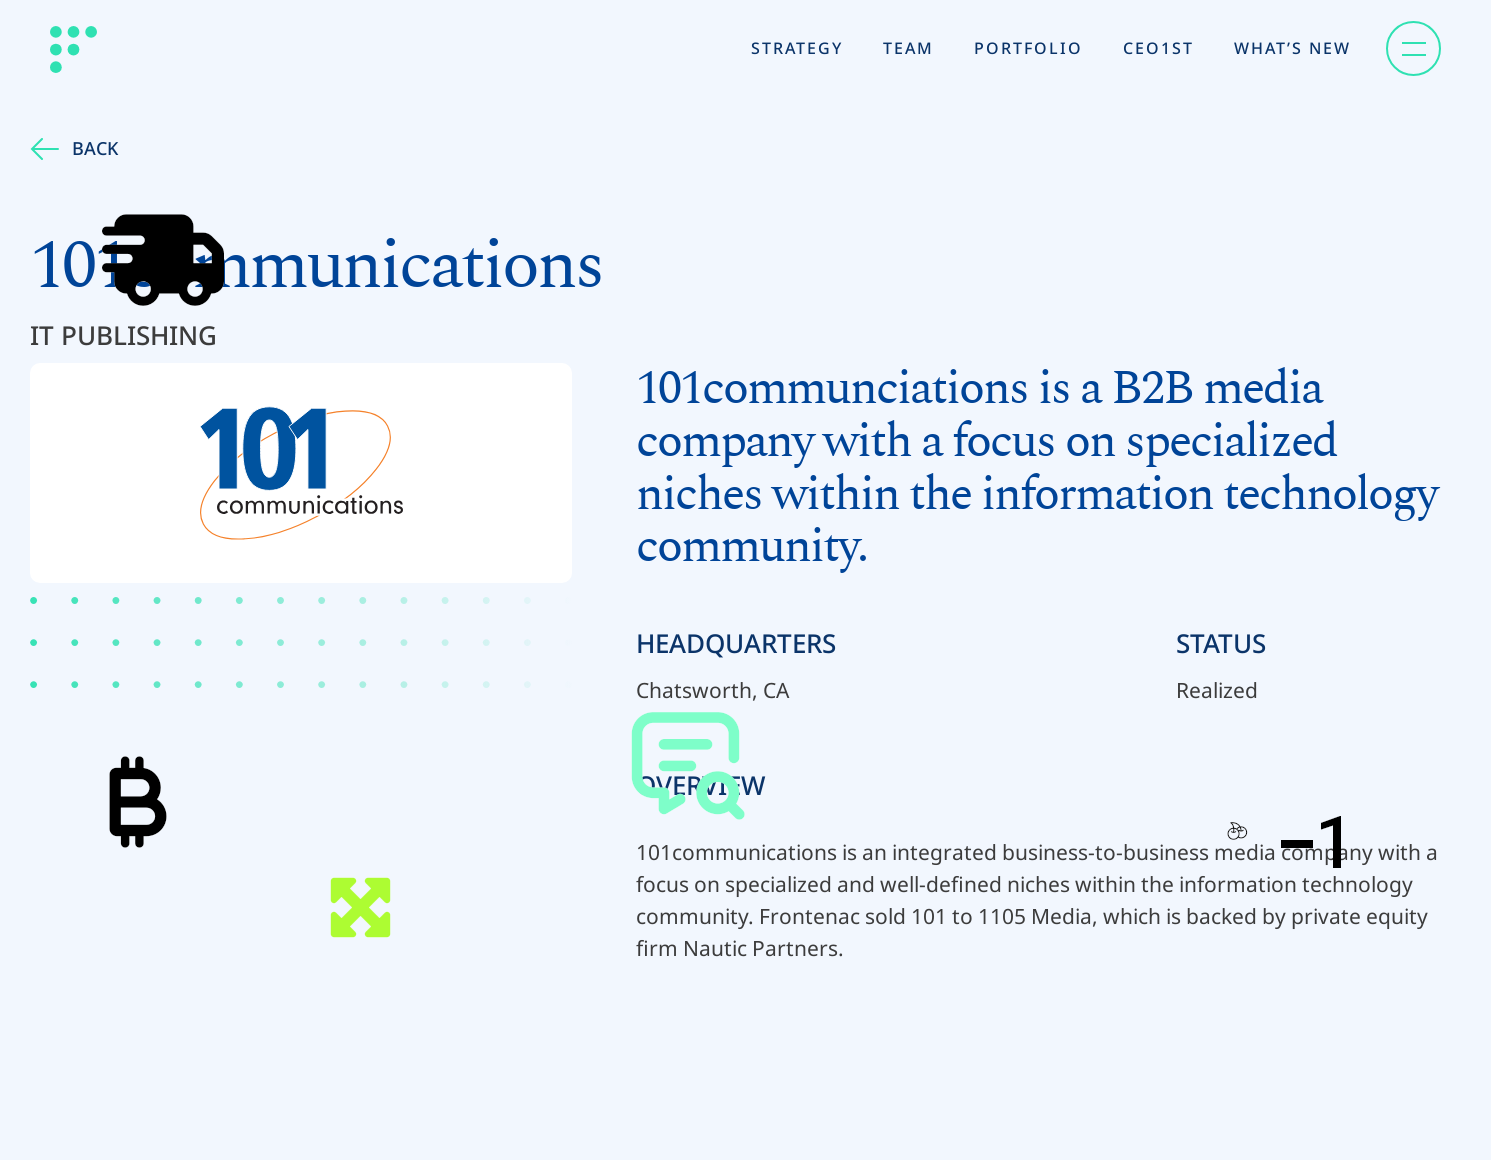 The height and width of the screenshot is (1160, 1491). What do you see at coordinates (1237, 831) in the screenshot?
I see `indicates fruit or produce category` at bounding box center [1237, 831].